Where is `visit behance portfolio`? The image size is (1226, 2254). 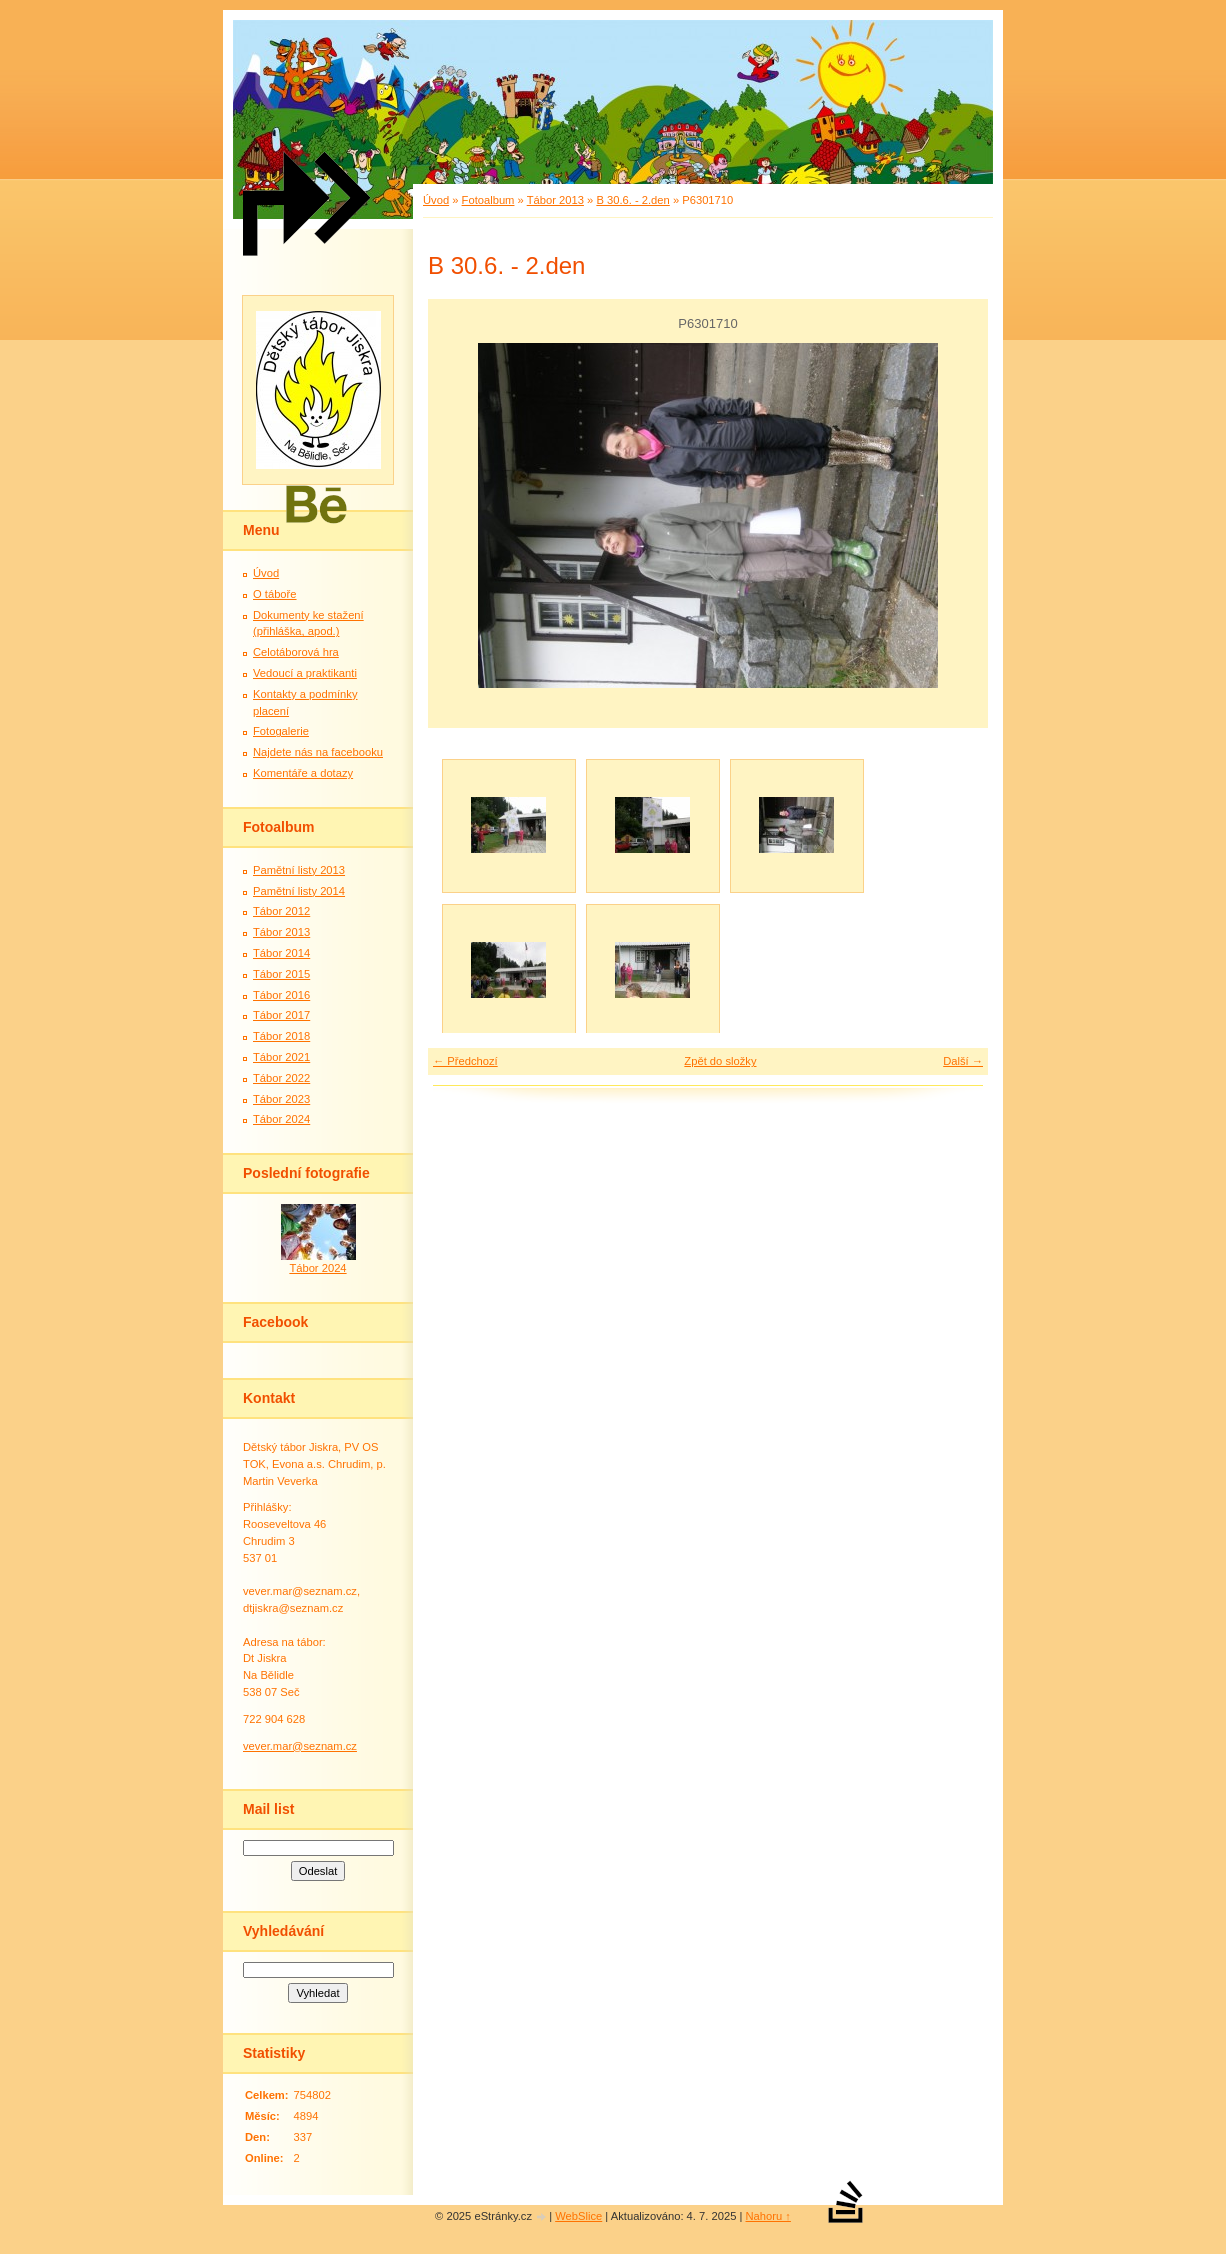 visit behance portfolio is located at coordinates (316, 504).